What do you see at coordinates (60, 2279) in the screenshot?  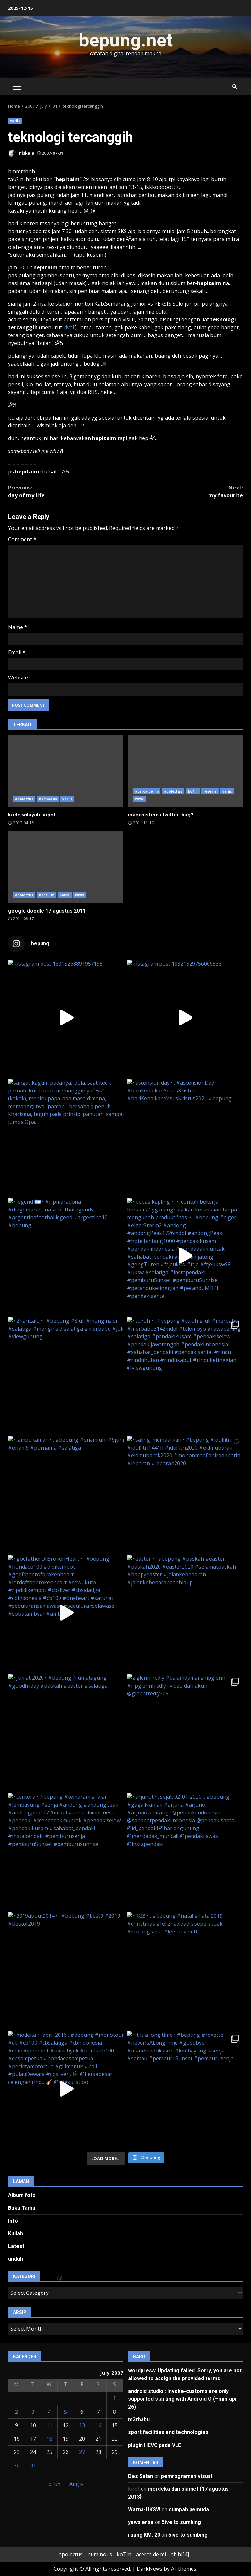 I see `view user profile` at bounding box center [60, 2279].